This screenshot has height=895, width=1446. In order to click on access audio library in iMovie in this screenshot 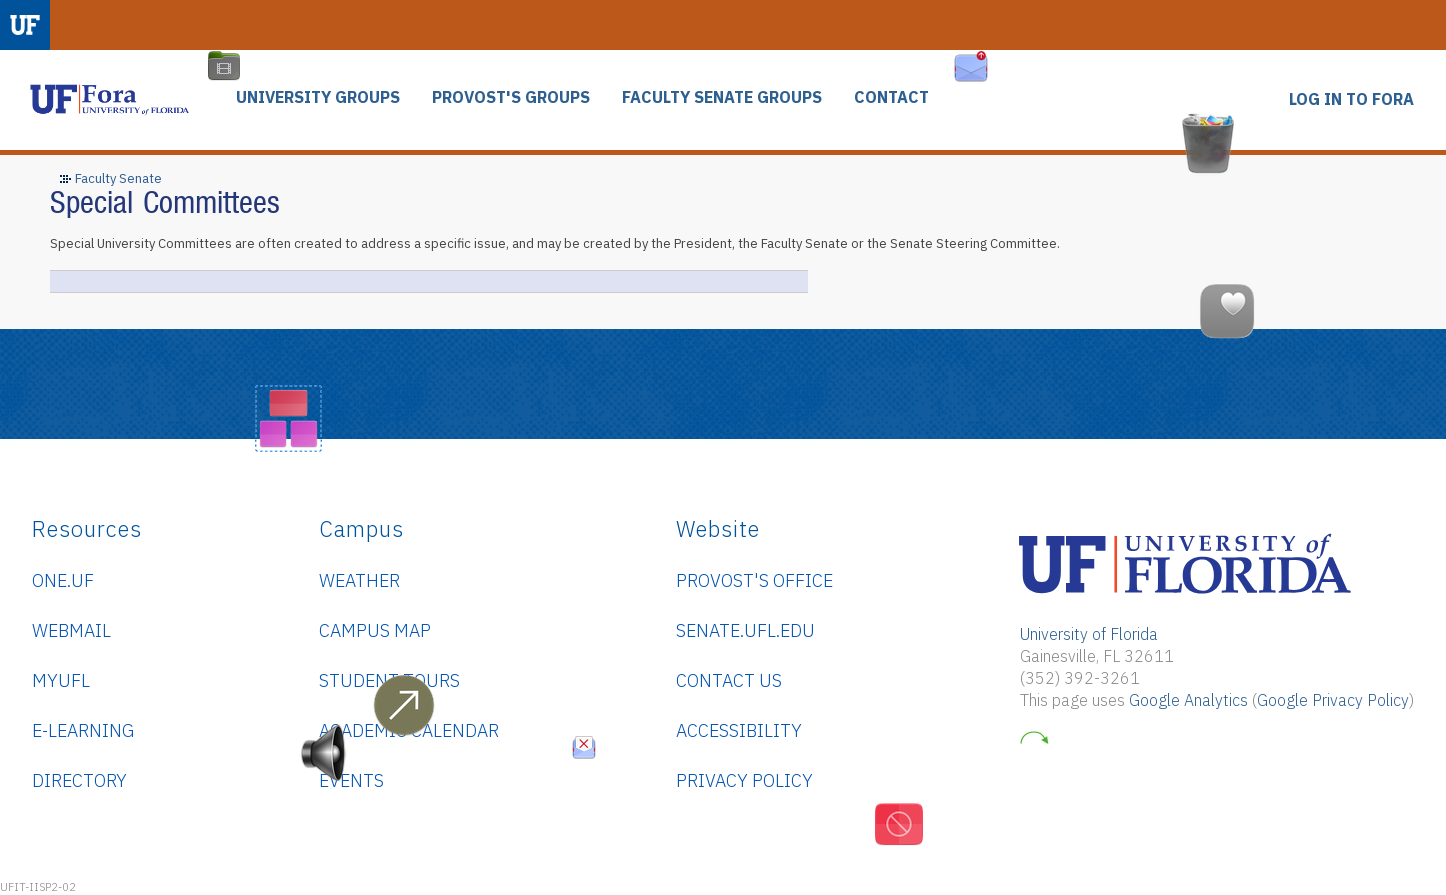, I will do `click(324, 753)`.